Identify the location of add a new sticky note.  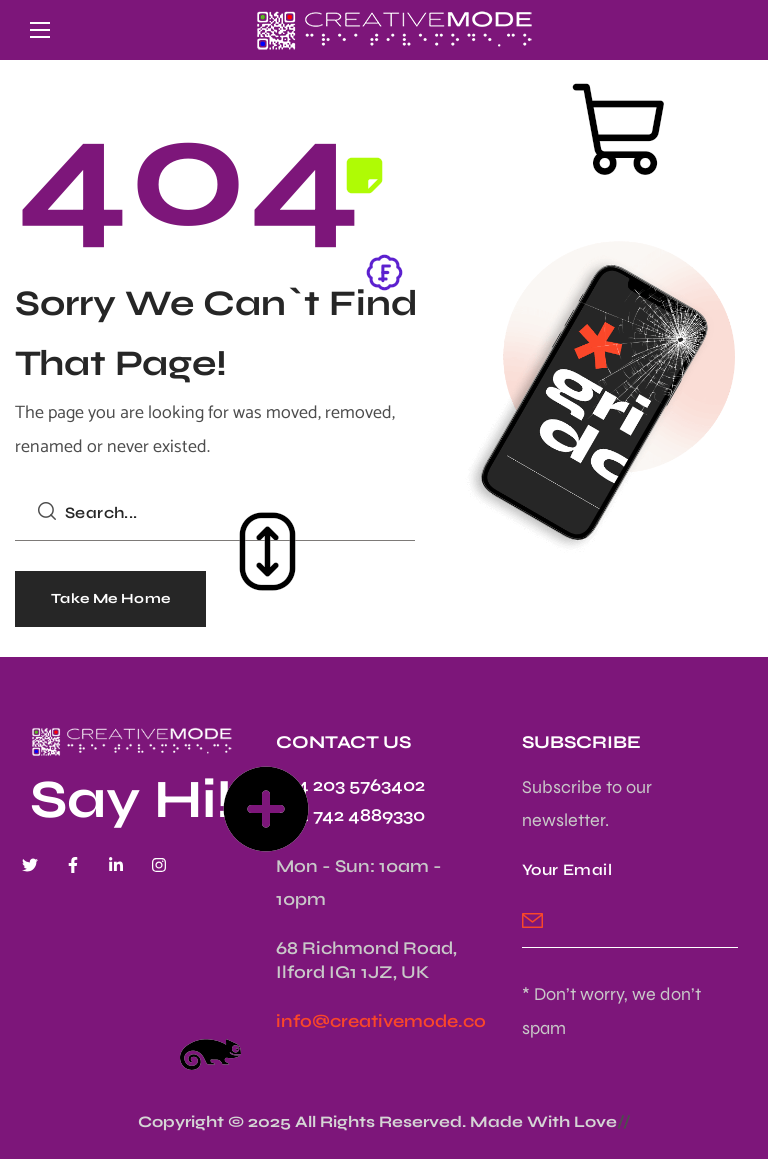
(364, 175).